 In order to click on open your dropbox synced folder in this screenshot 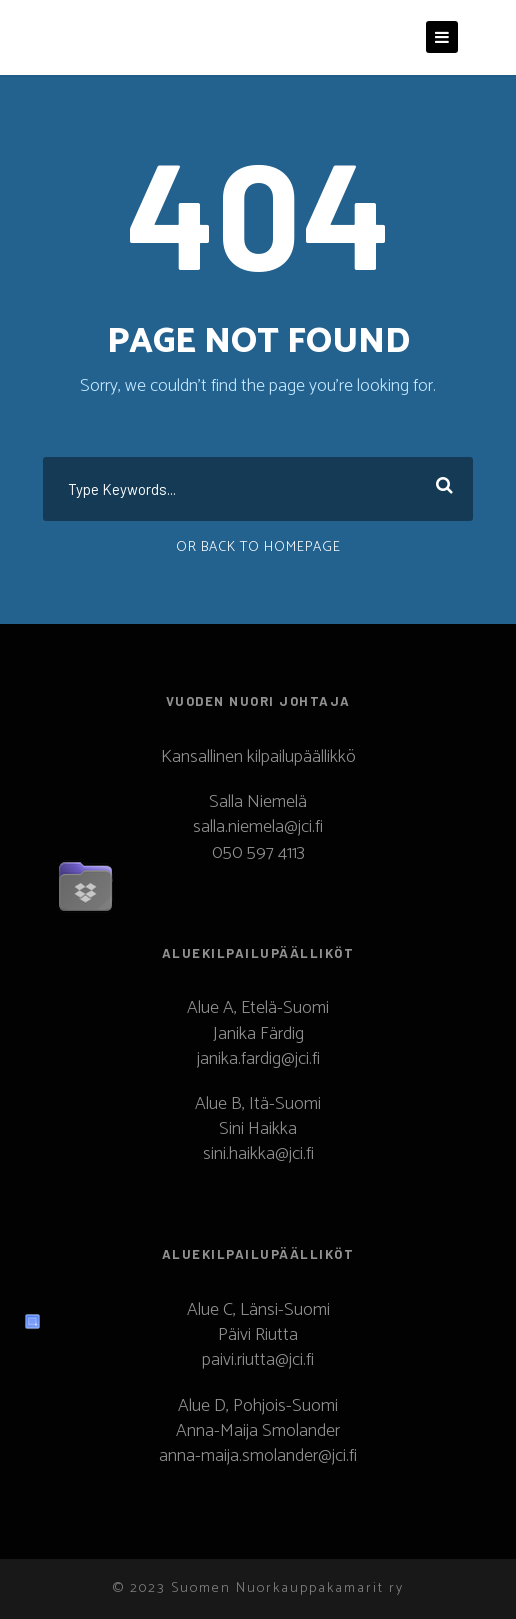, I will do `click(85, 886)`.